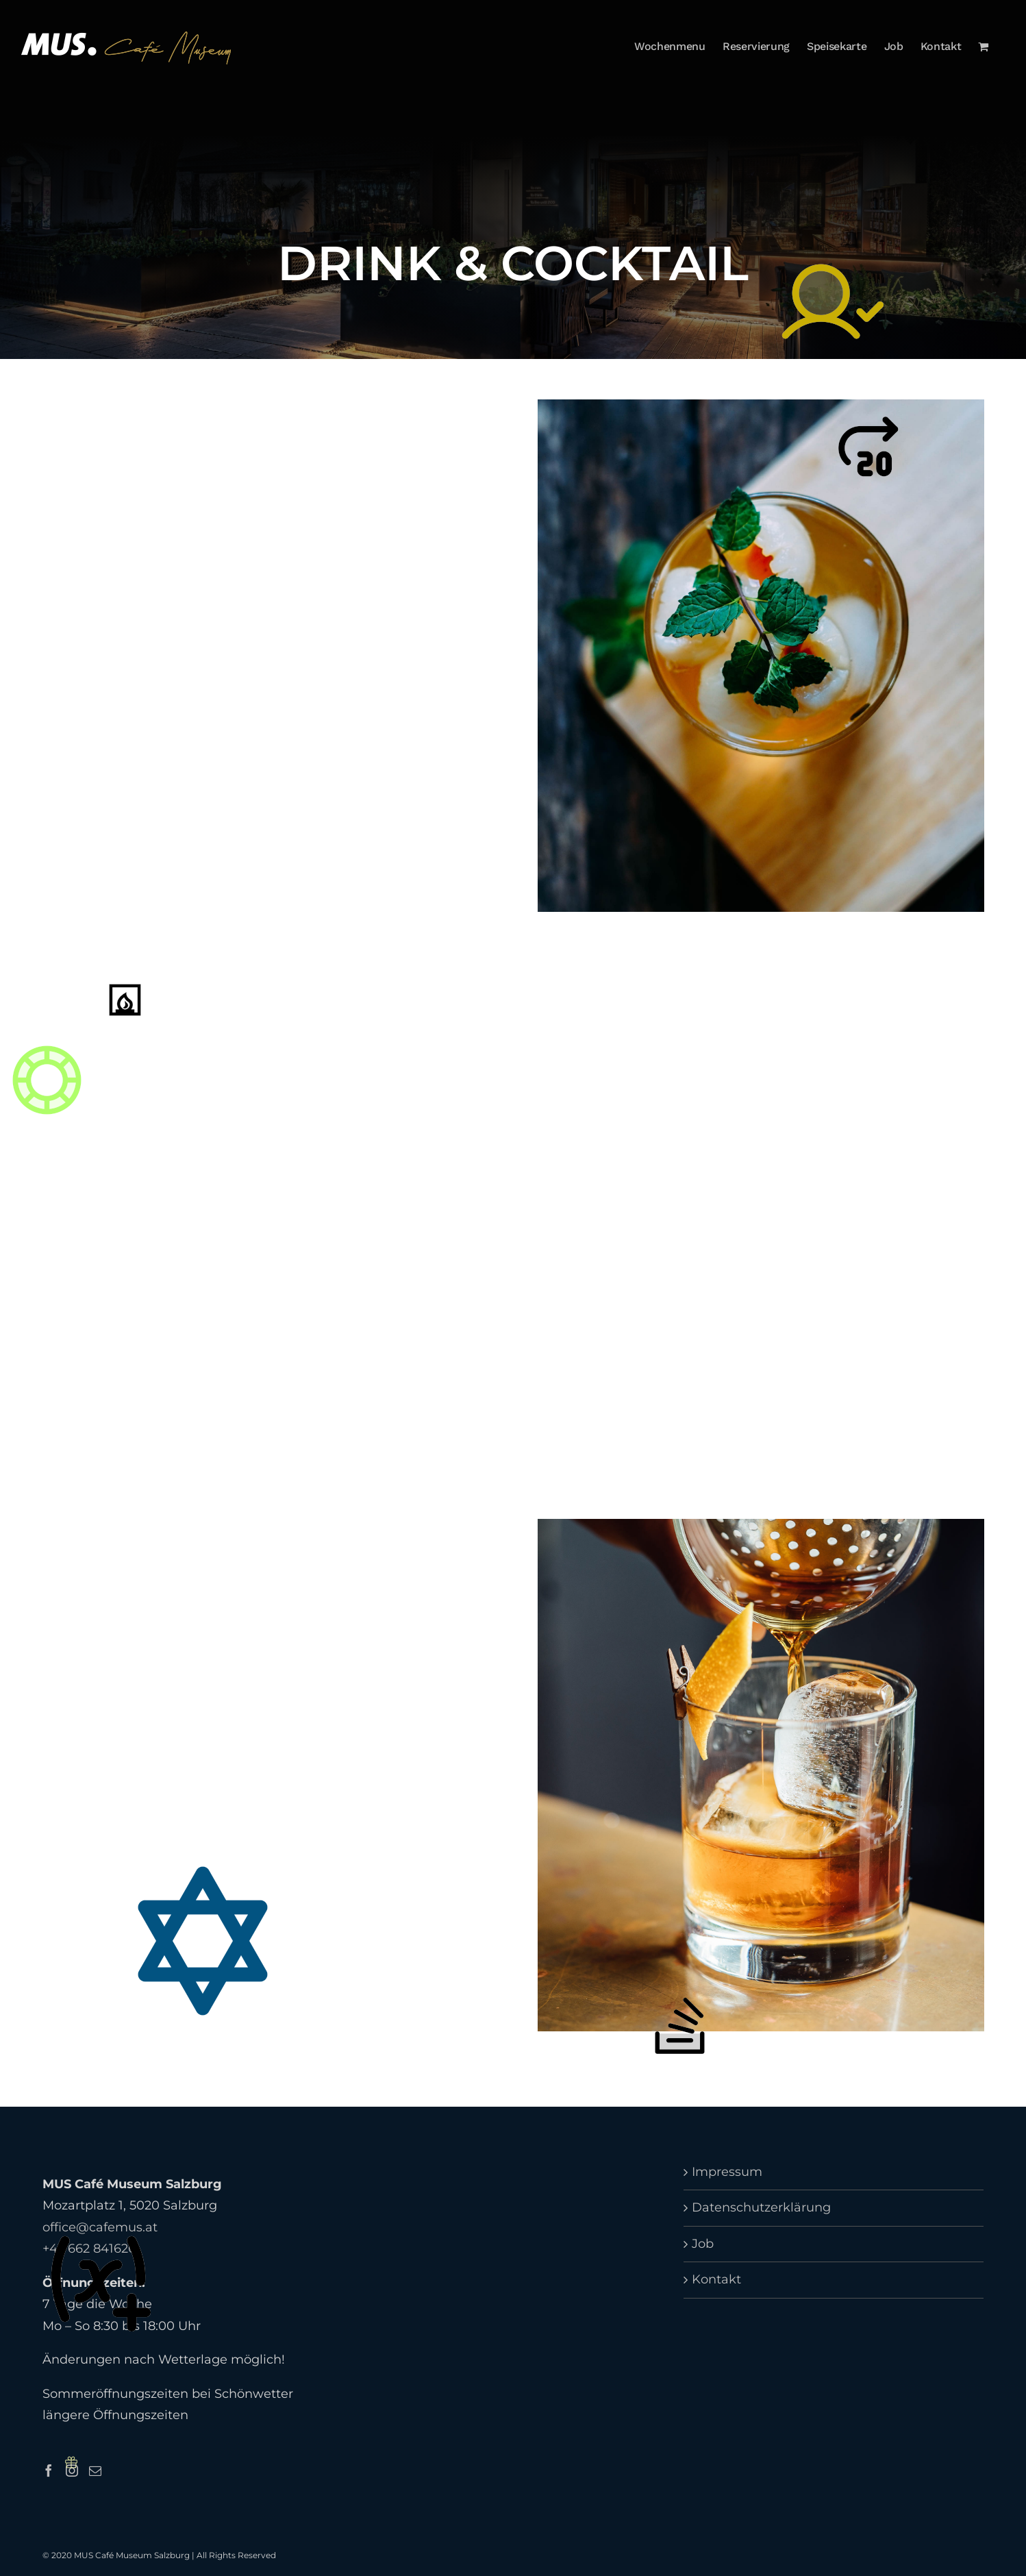  I want to click on access casino or gambling games, so click(47, 1080).